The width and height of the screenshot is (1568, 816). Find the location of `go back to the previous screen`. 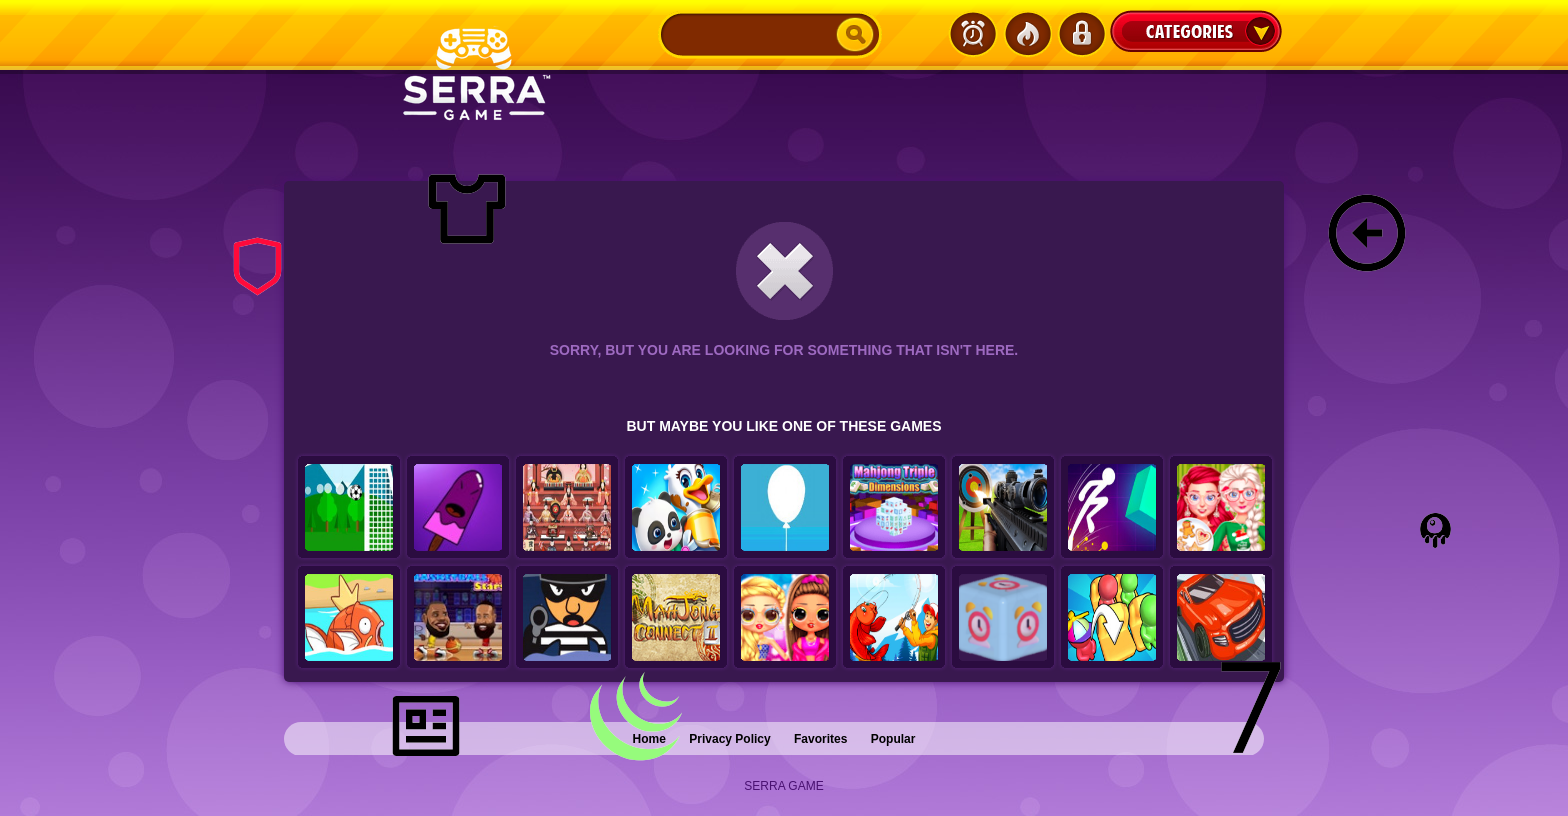

go back to the previous screen is located at coordinates (1367, 233).